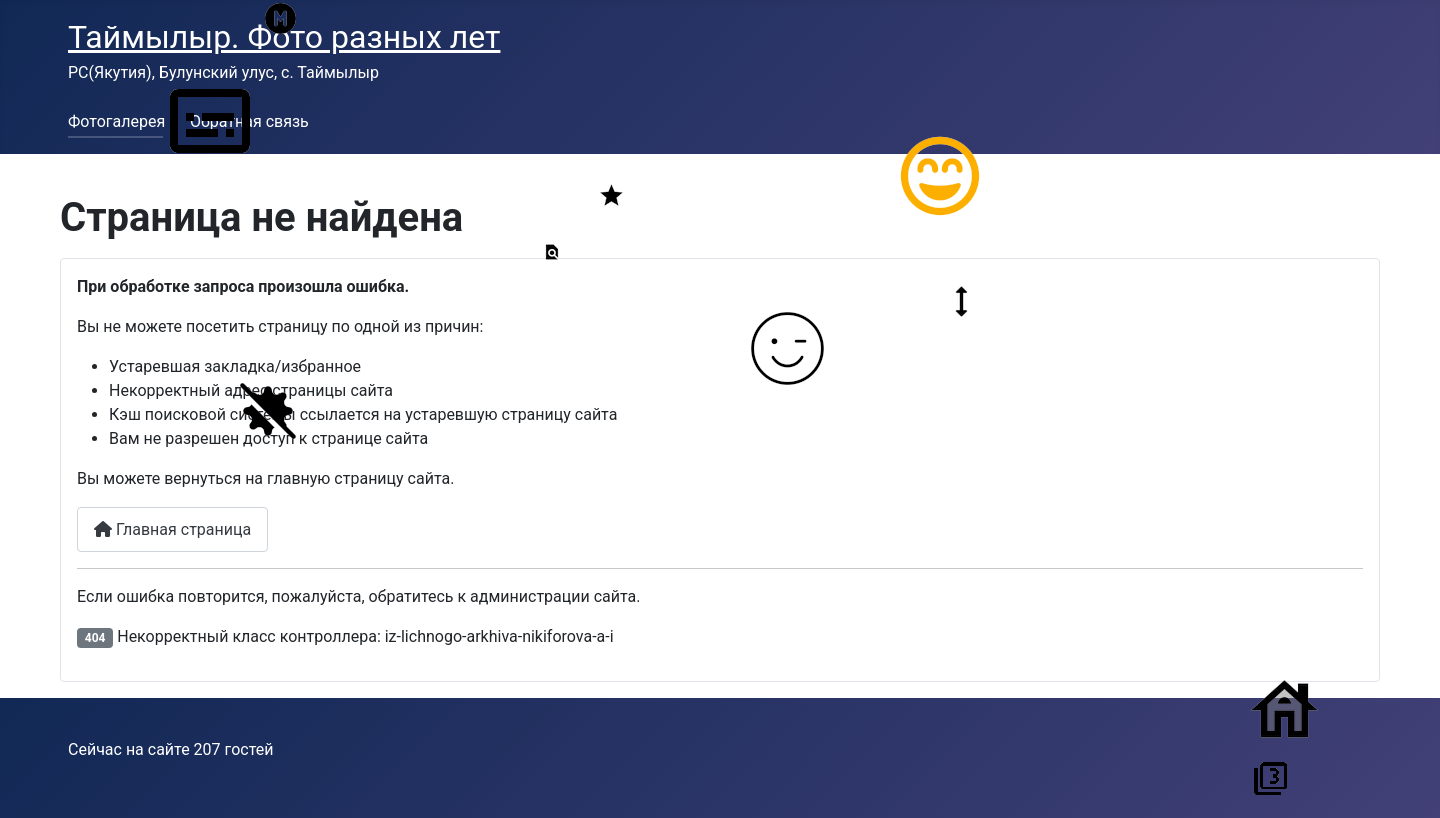 The width and height of the screenshot is (1440, 818). Describe the element at coordinates (1271, 779) in the screenshot. I see `filter or view the third item in a sequence` at that location.